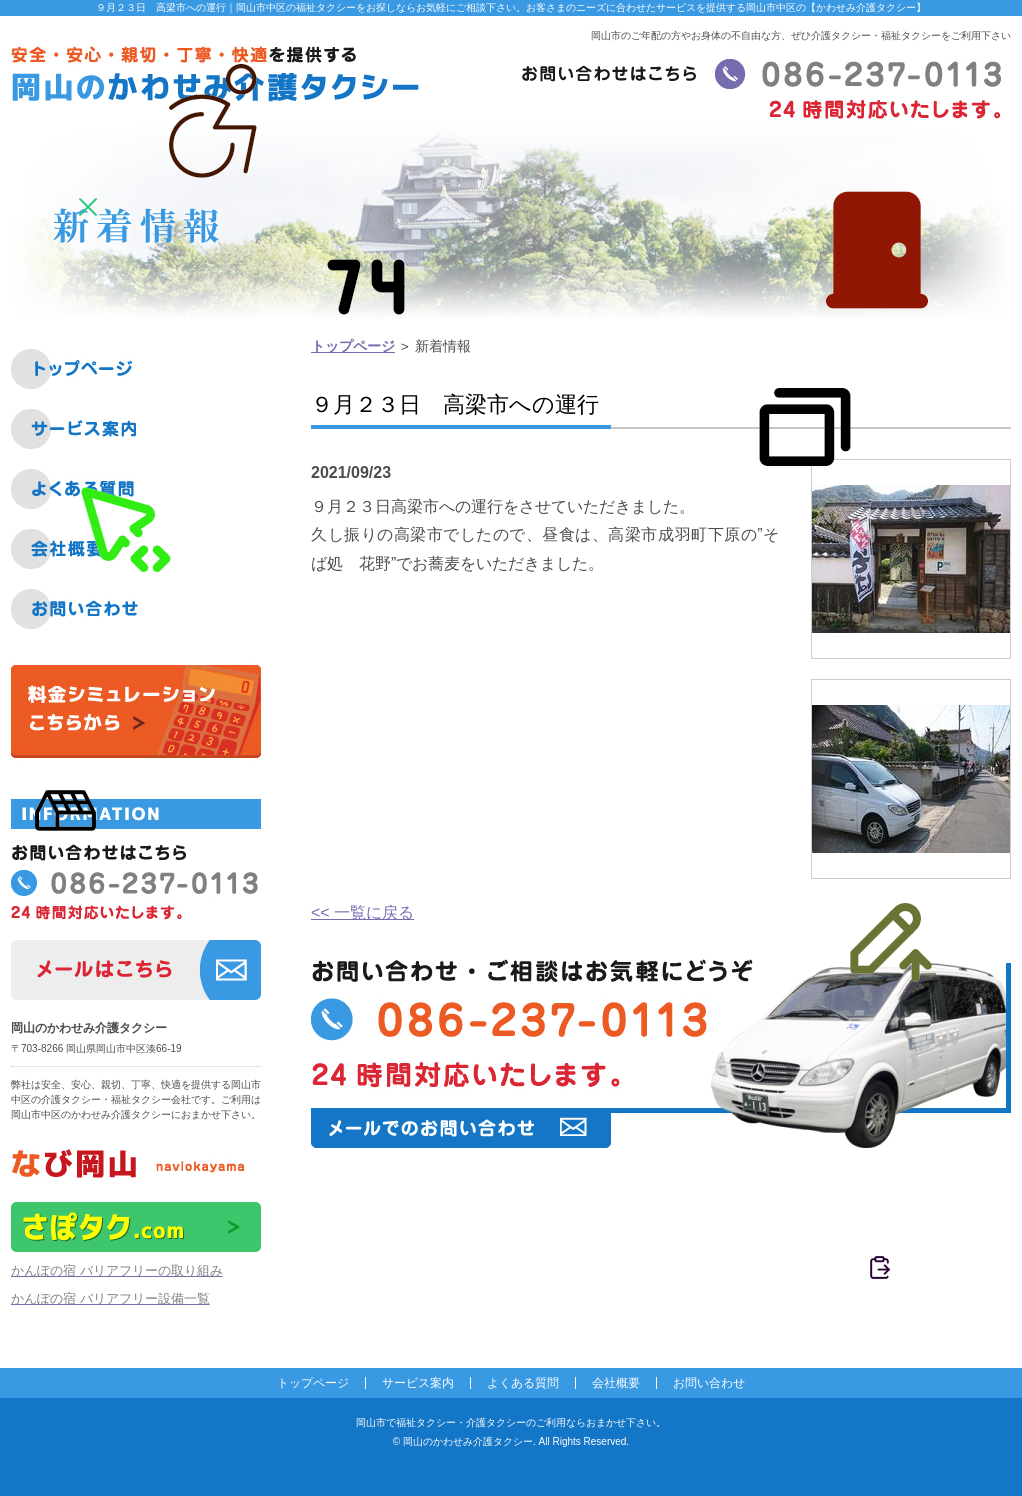 This screenshot has height=1496, width=1022. Describe the element at coordinates (366, 287) in the screenshot. I see `displays the number 74 as a label or count indicator` at that location.